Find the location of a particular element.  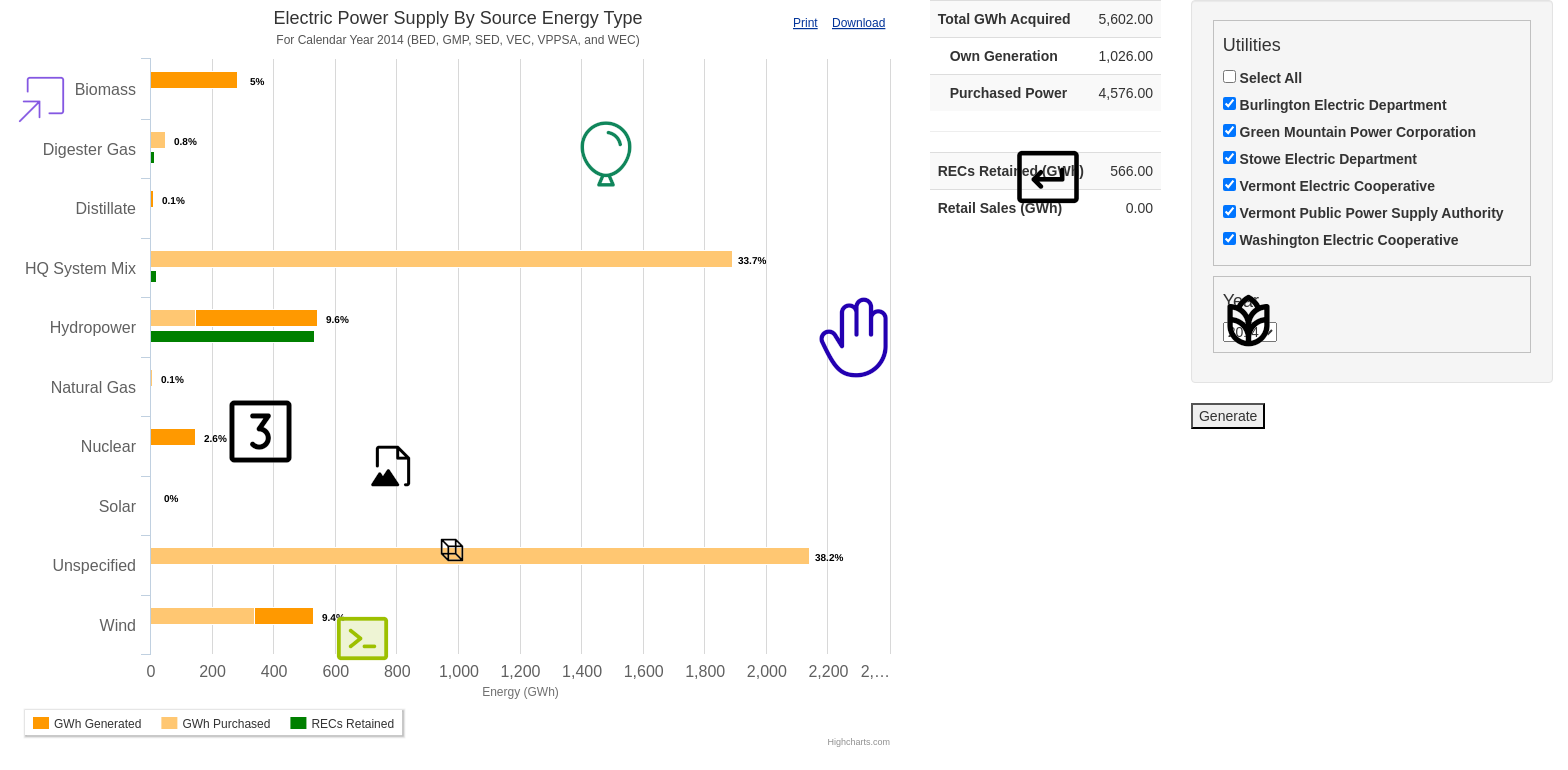

view 3D model or object is located at coordinates (452, 550).